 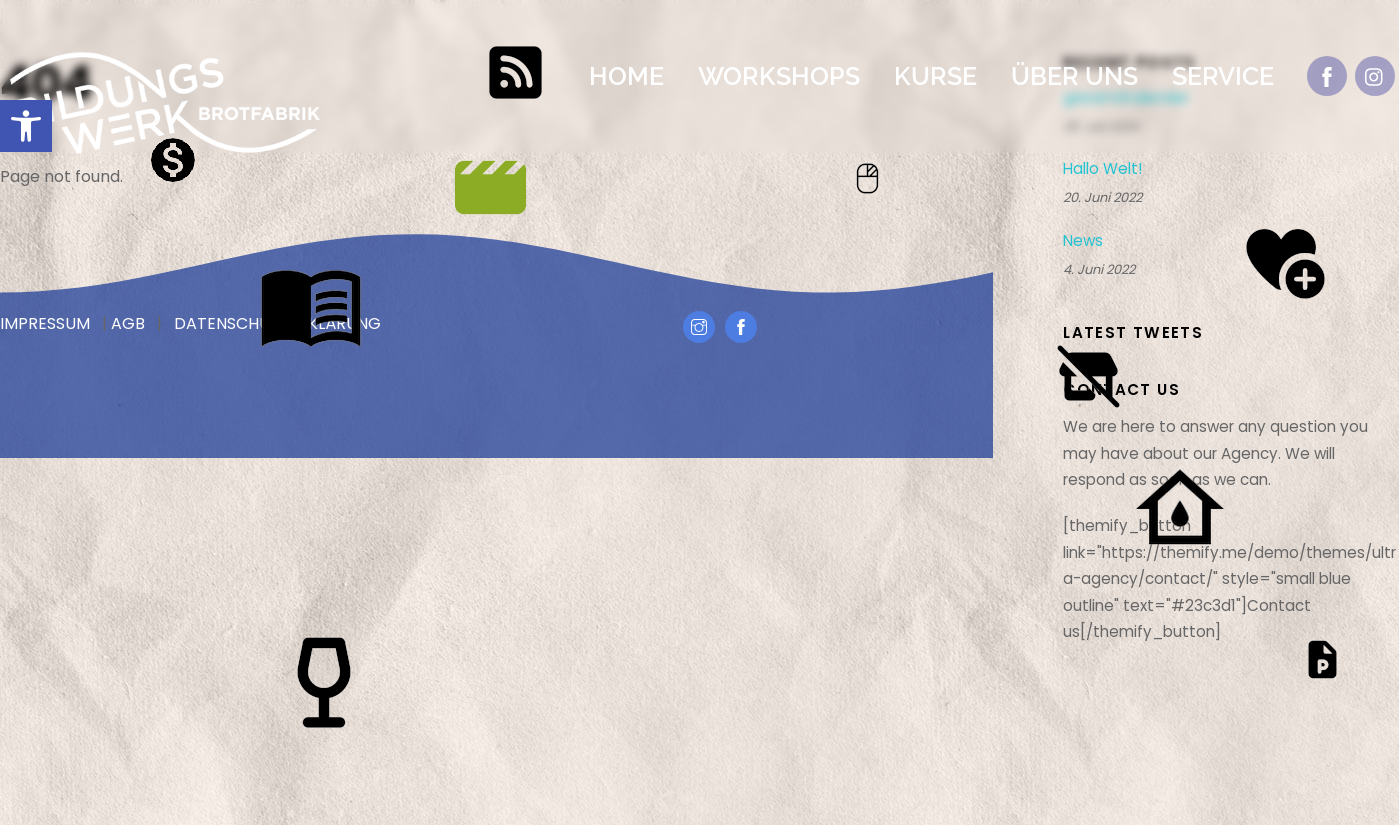 What do you see at coordinates (324, 680) in the screenshot?
I see `browse wine or beverage options` at bounding box center [324, 680].